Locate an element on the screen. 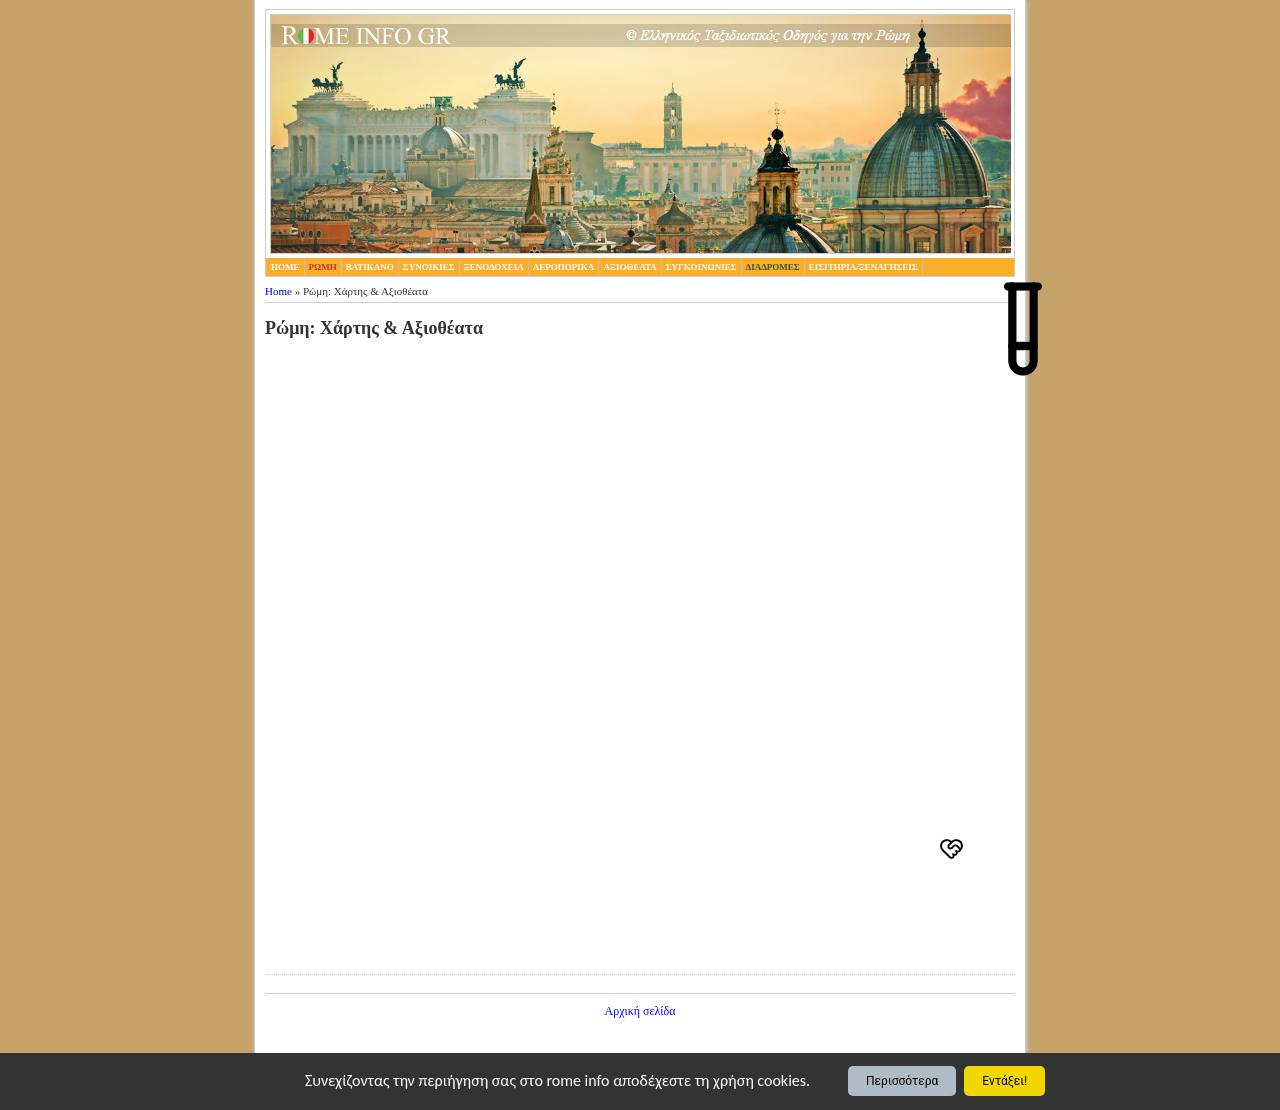 The image size is (1280, 1110). access experimental or beta features is located at coordinates (1023, 329).